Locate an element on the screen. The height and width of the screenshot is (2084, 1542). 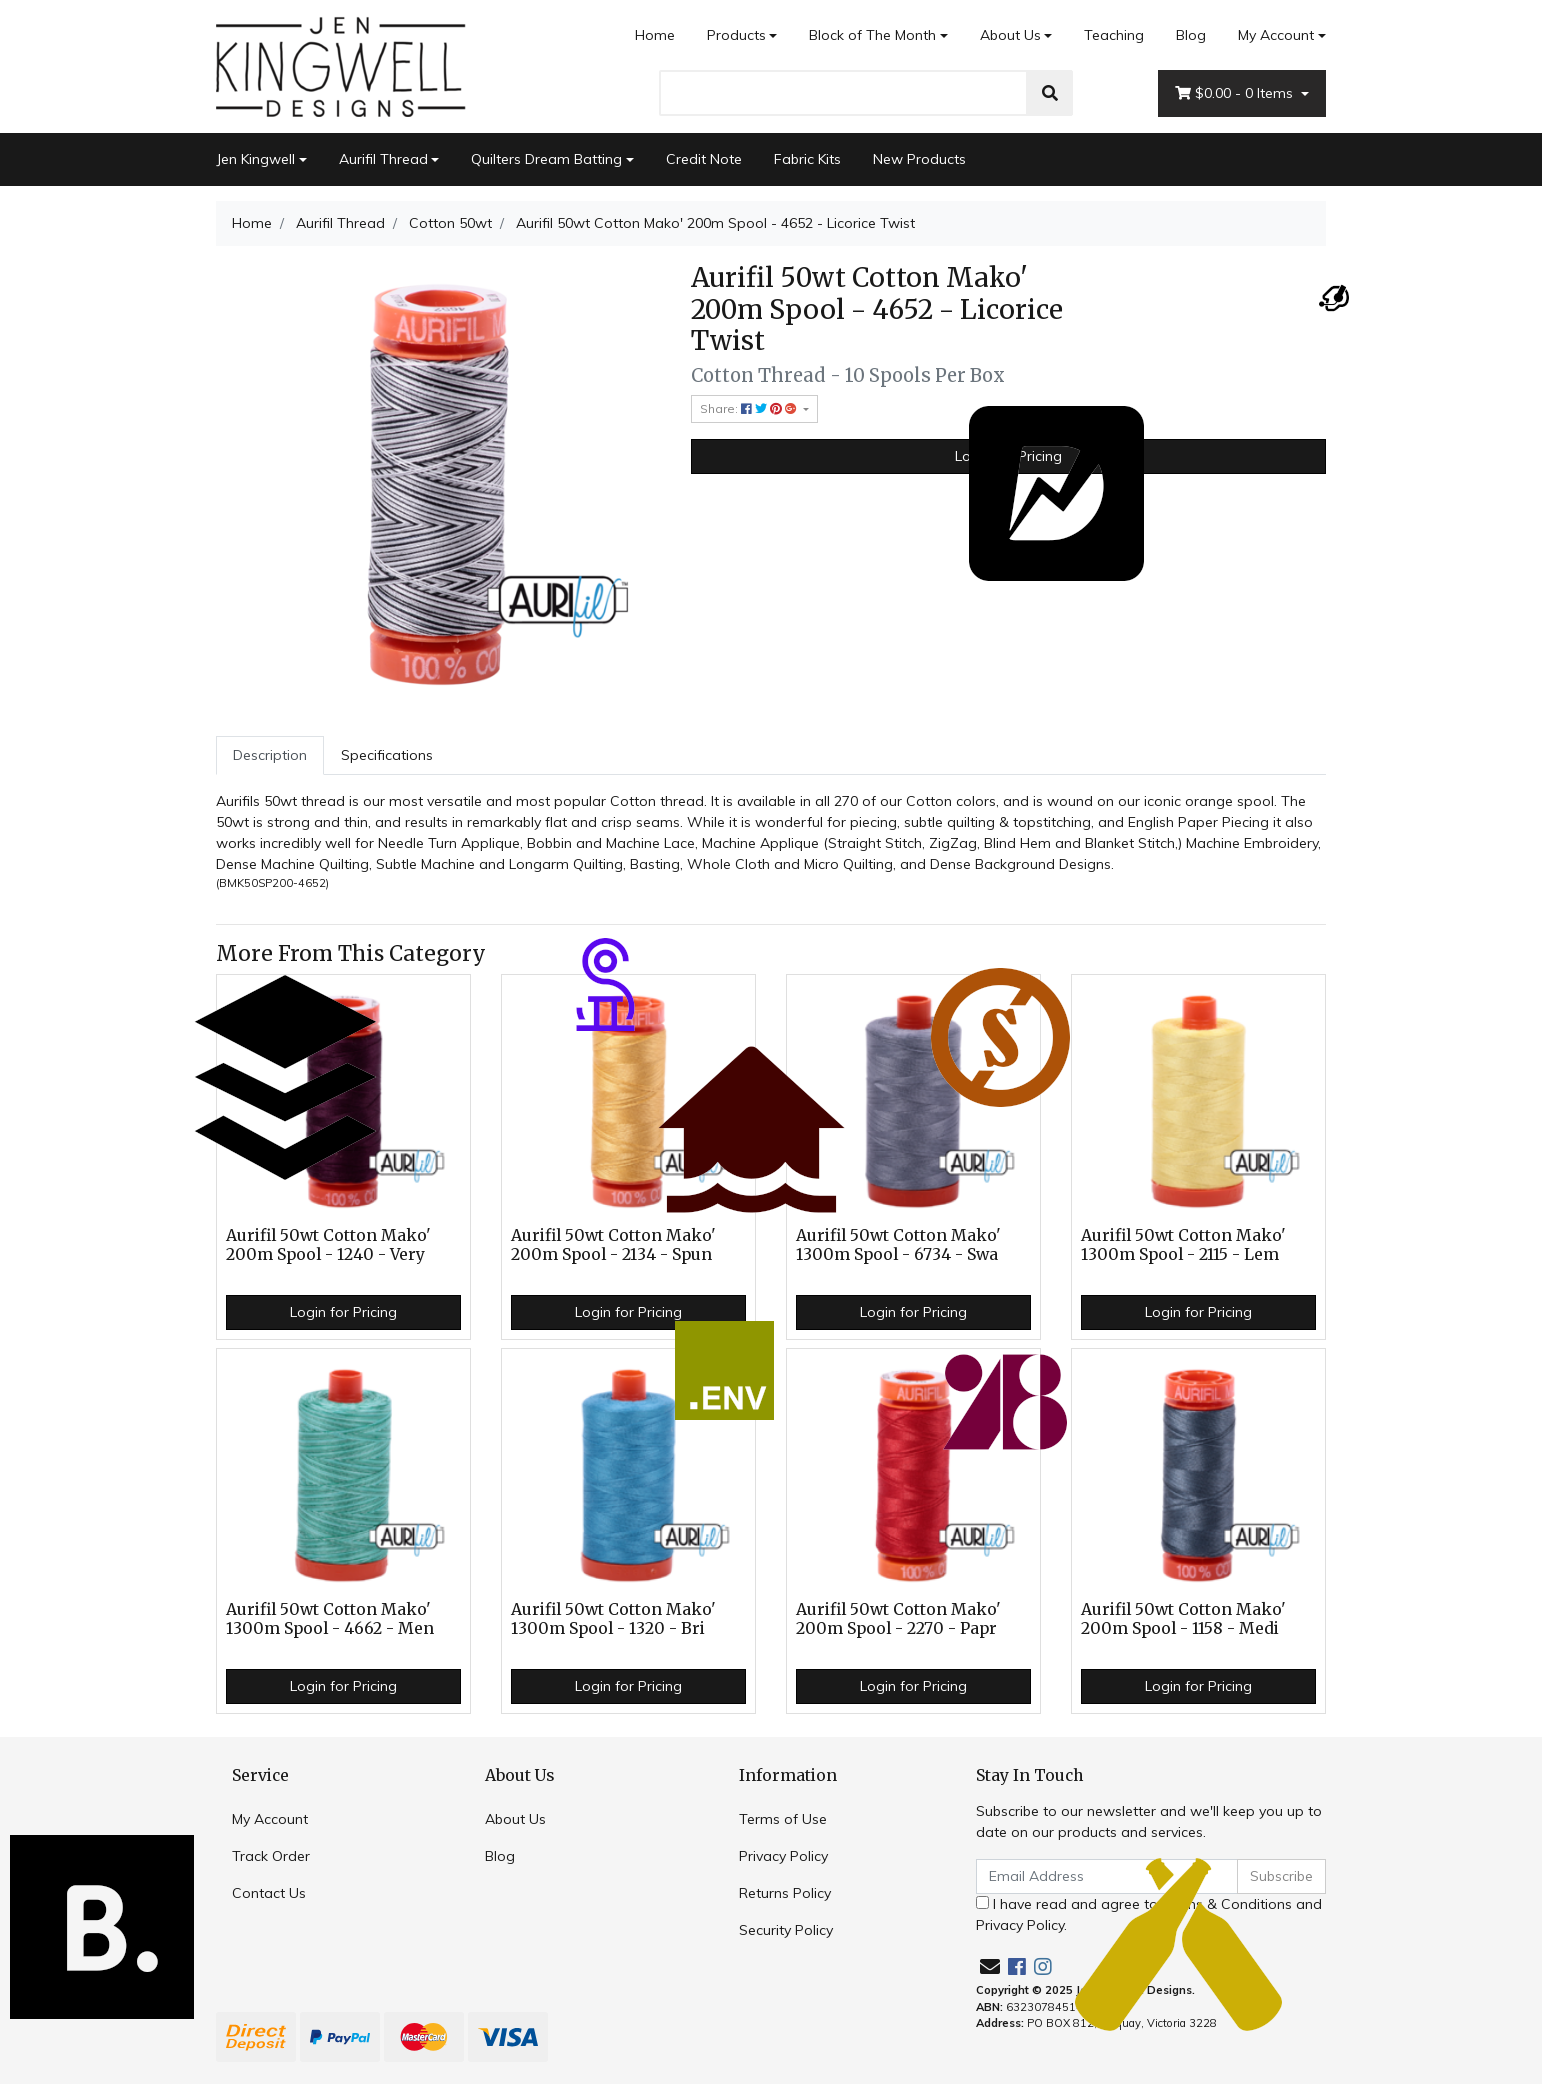
buffer social media management app logo is located at coordinates (285, 1077).